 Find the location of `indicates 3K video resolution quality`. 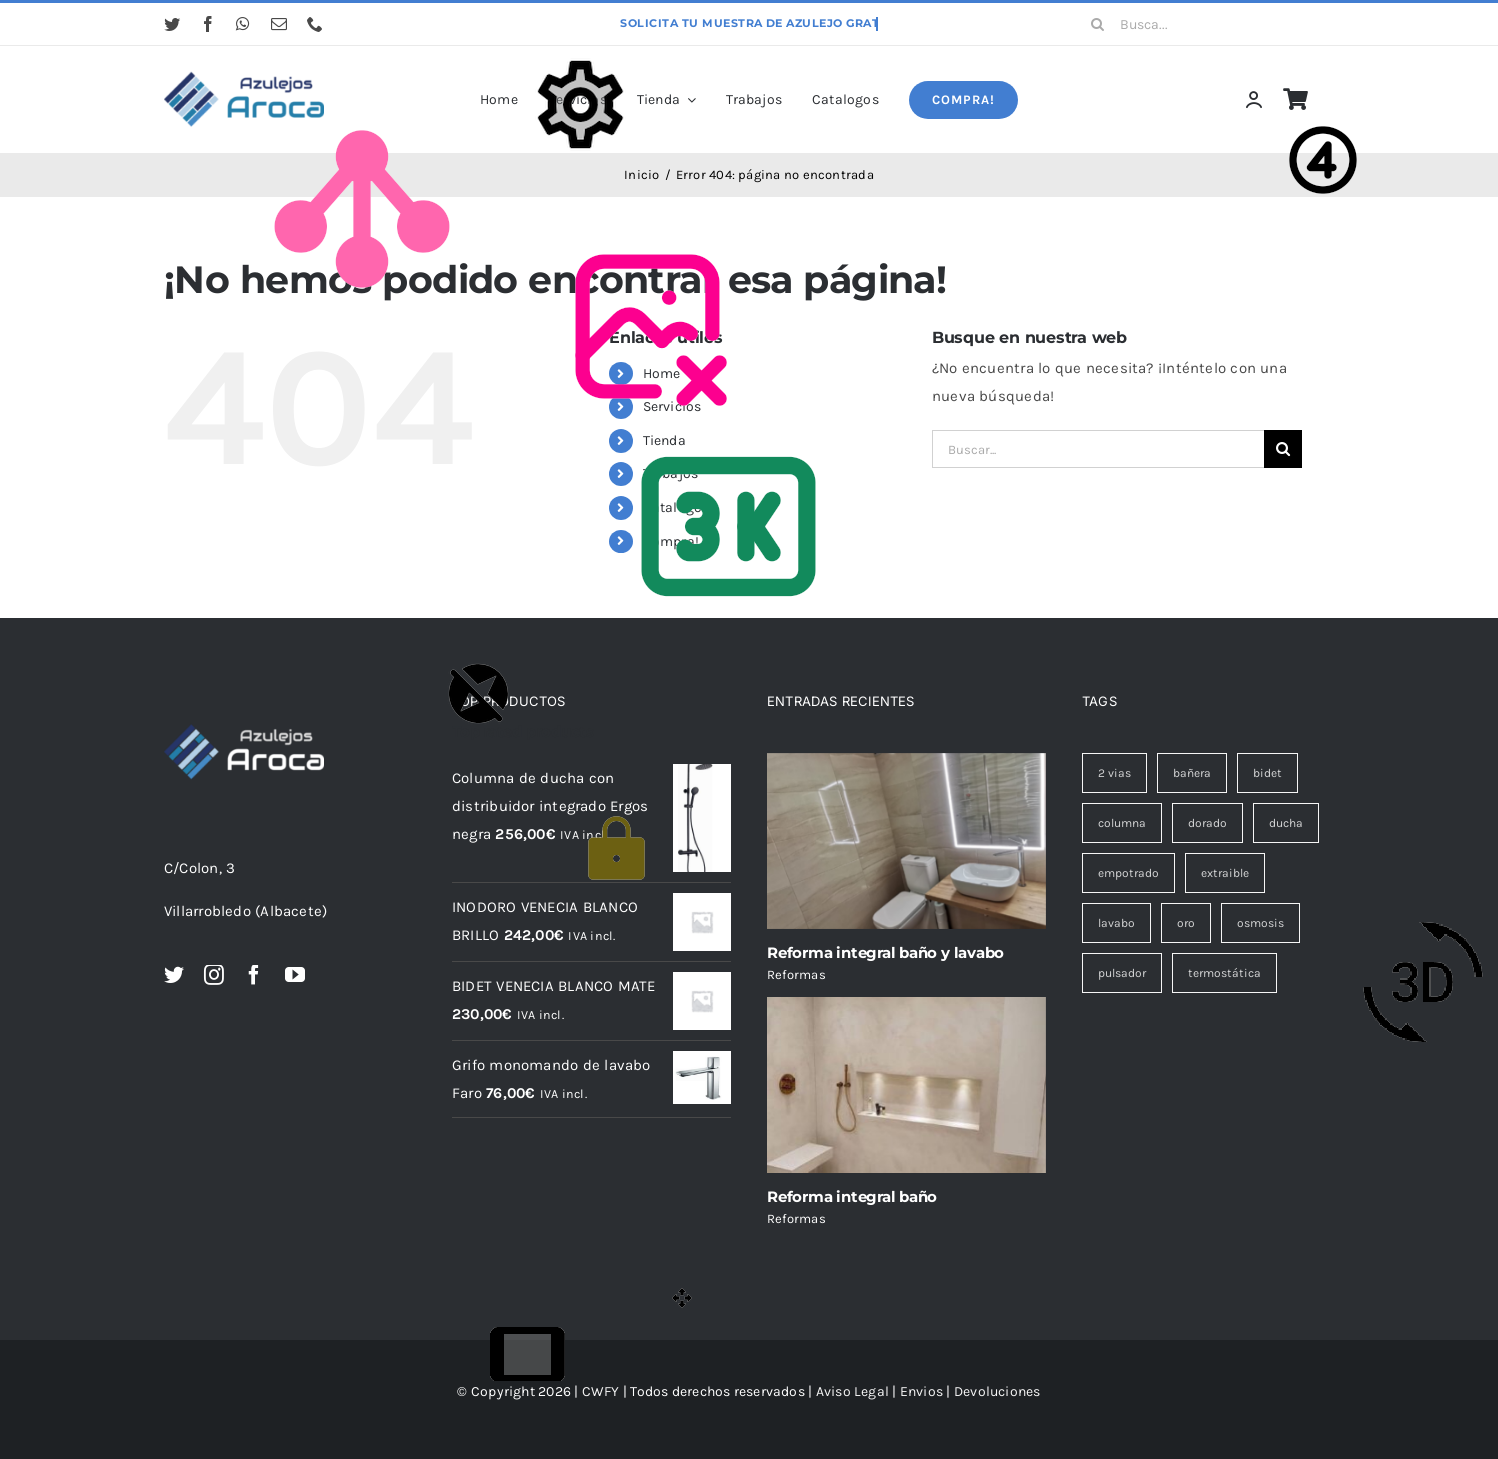

indicates 3K video resolution quality is located at coordinates (728, 526).